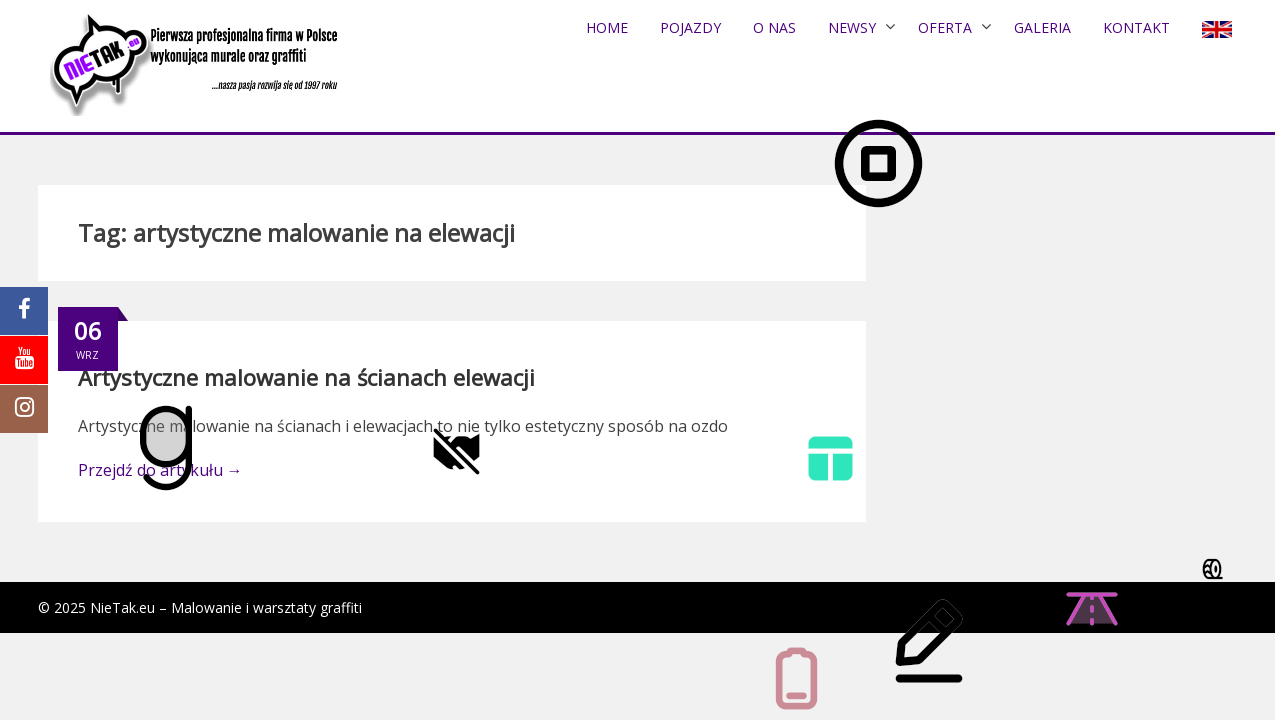  Describe the element at coordinates (796, 678) in the screenshot. I see `indicates low battery level` at that location.